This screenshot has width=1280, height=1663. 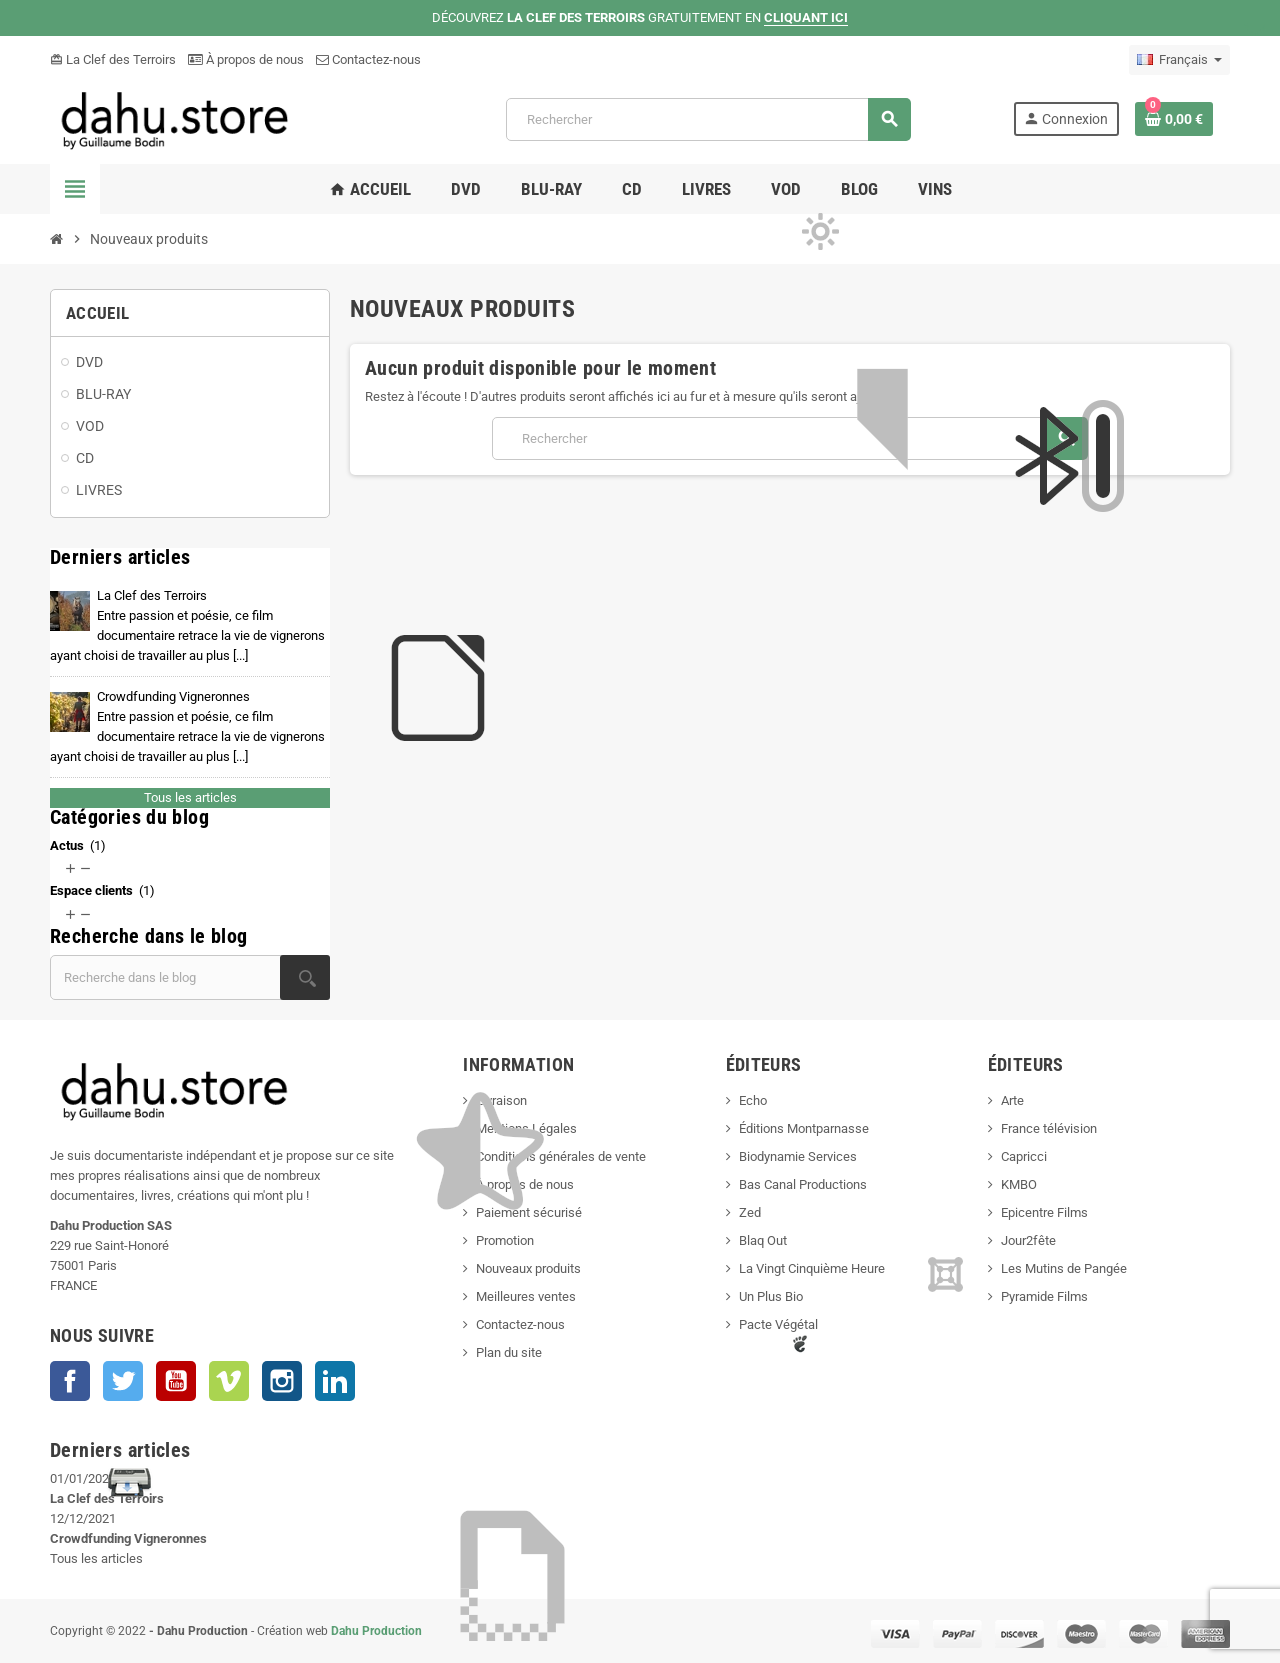 I want to click on indicates a document is currently printing, so click(x=129, y=1481).